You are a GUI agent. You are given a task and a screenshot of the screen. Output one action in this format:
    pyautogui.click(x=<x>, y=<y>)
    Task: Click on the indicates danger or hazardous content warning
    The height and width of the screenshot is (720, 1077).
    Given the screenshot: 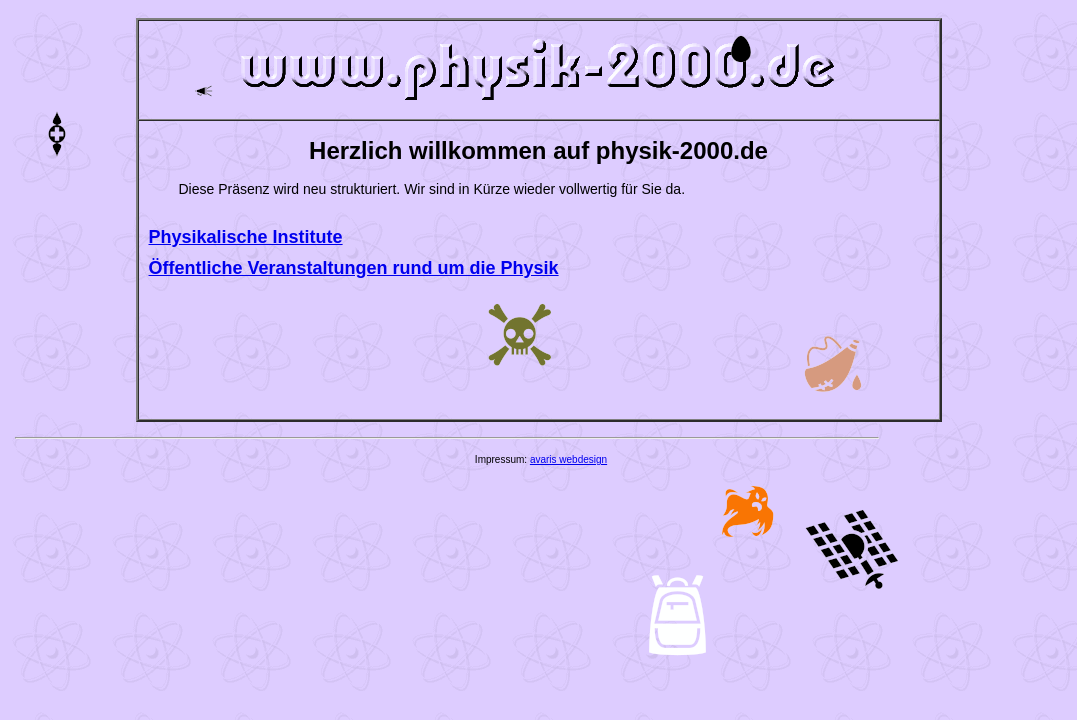 What is the action you would take?
    pyautogui.click(x=520, y=335)
    